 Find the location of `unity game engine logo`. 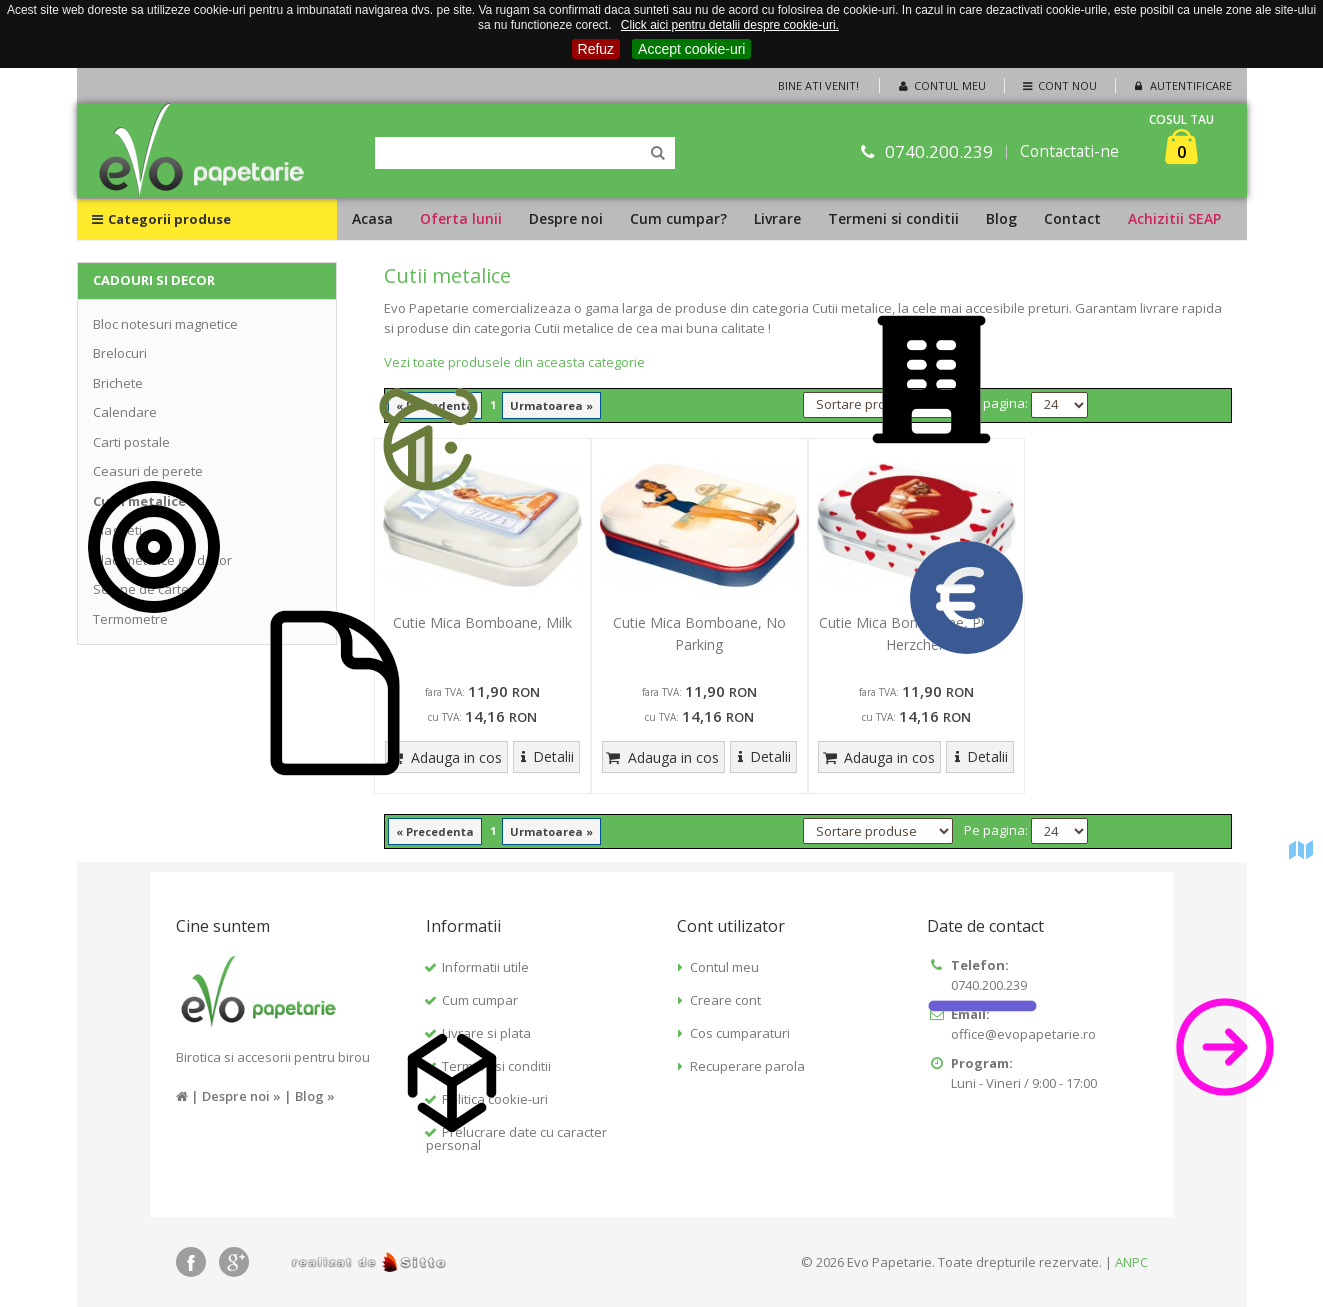

unity game engine logo is located at coordinates (452, 1083).